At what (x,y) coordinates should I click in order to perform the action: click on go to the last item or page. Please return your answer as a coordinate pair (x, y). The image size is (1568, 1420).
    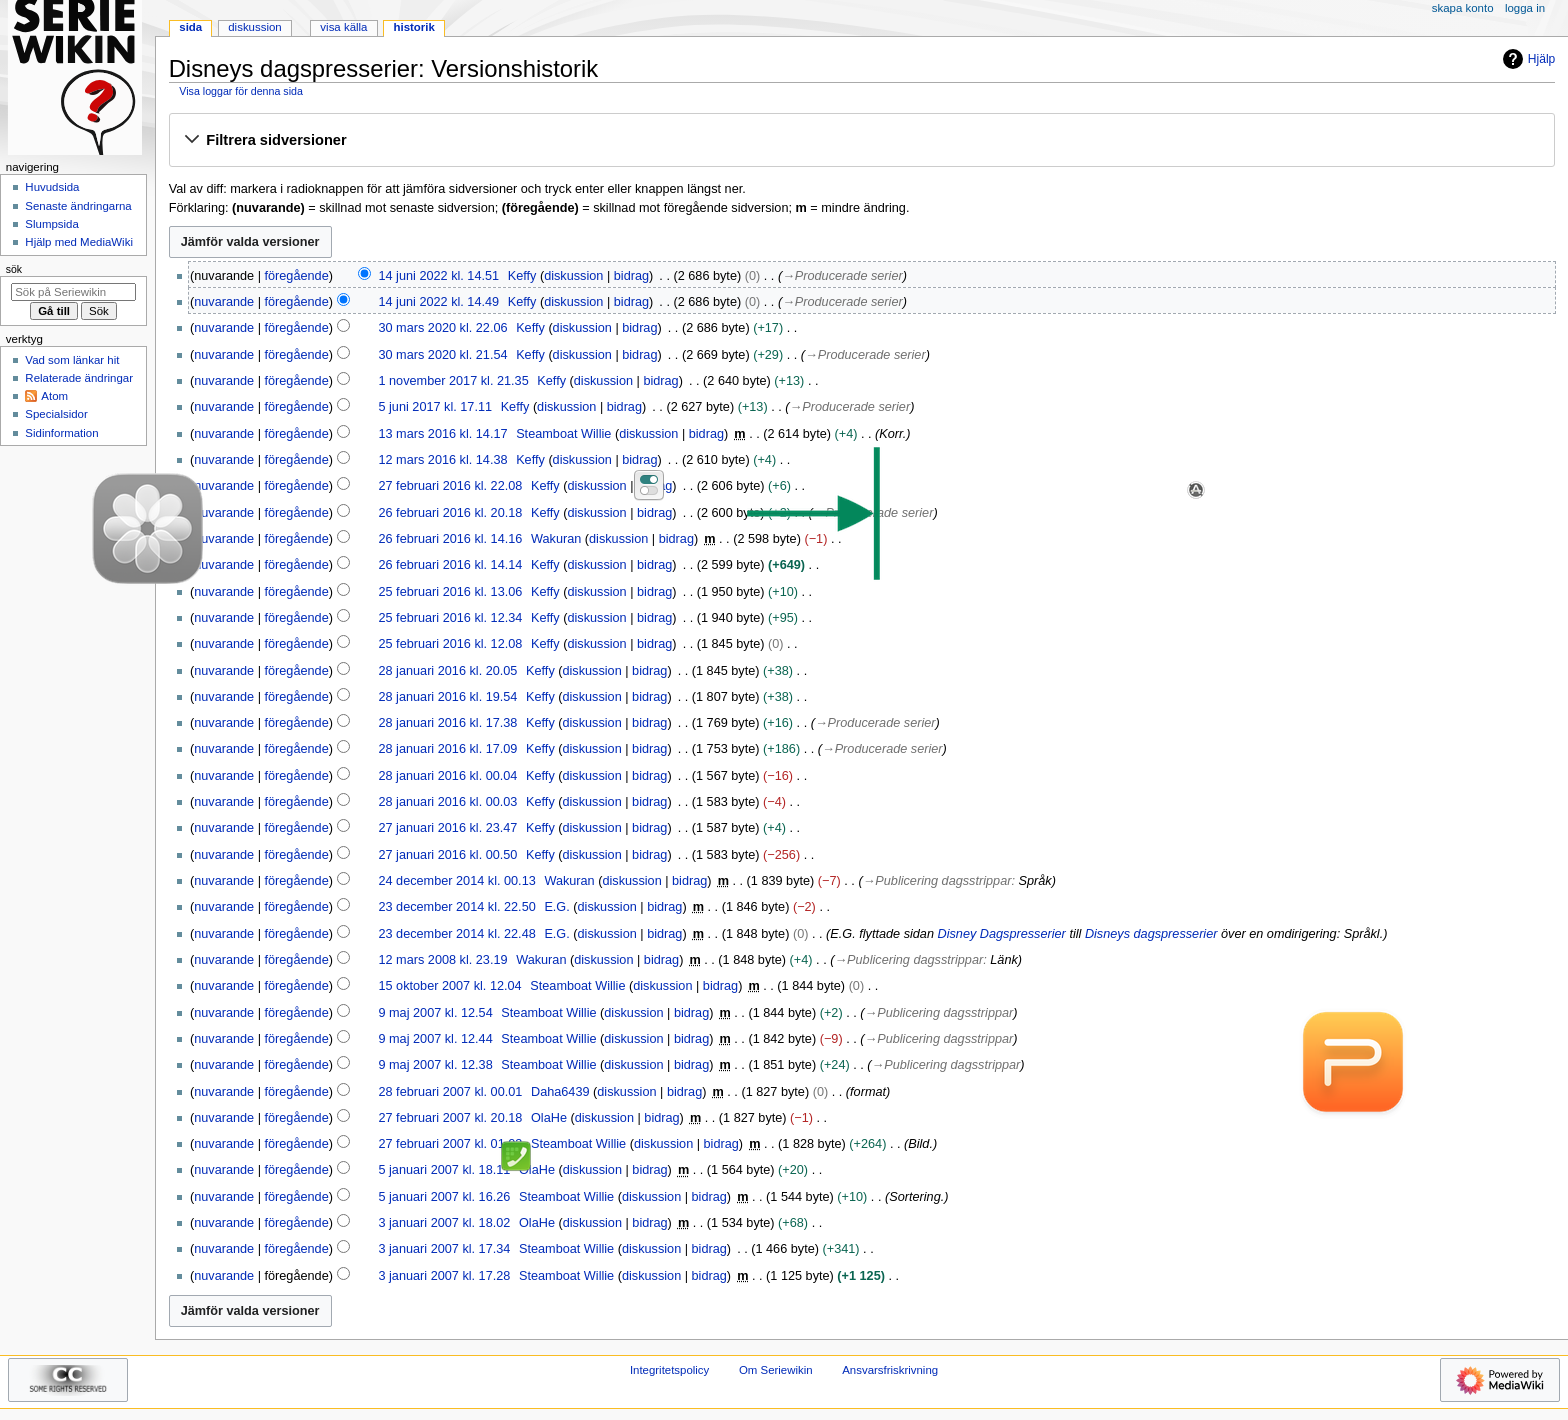
    Looking at the image, I should click on (813, 513).